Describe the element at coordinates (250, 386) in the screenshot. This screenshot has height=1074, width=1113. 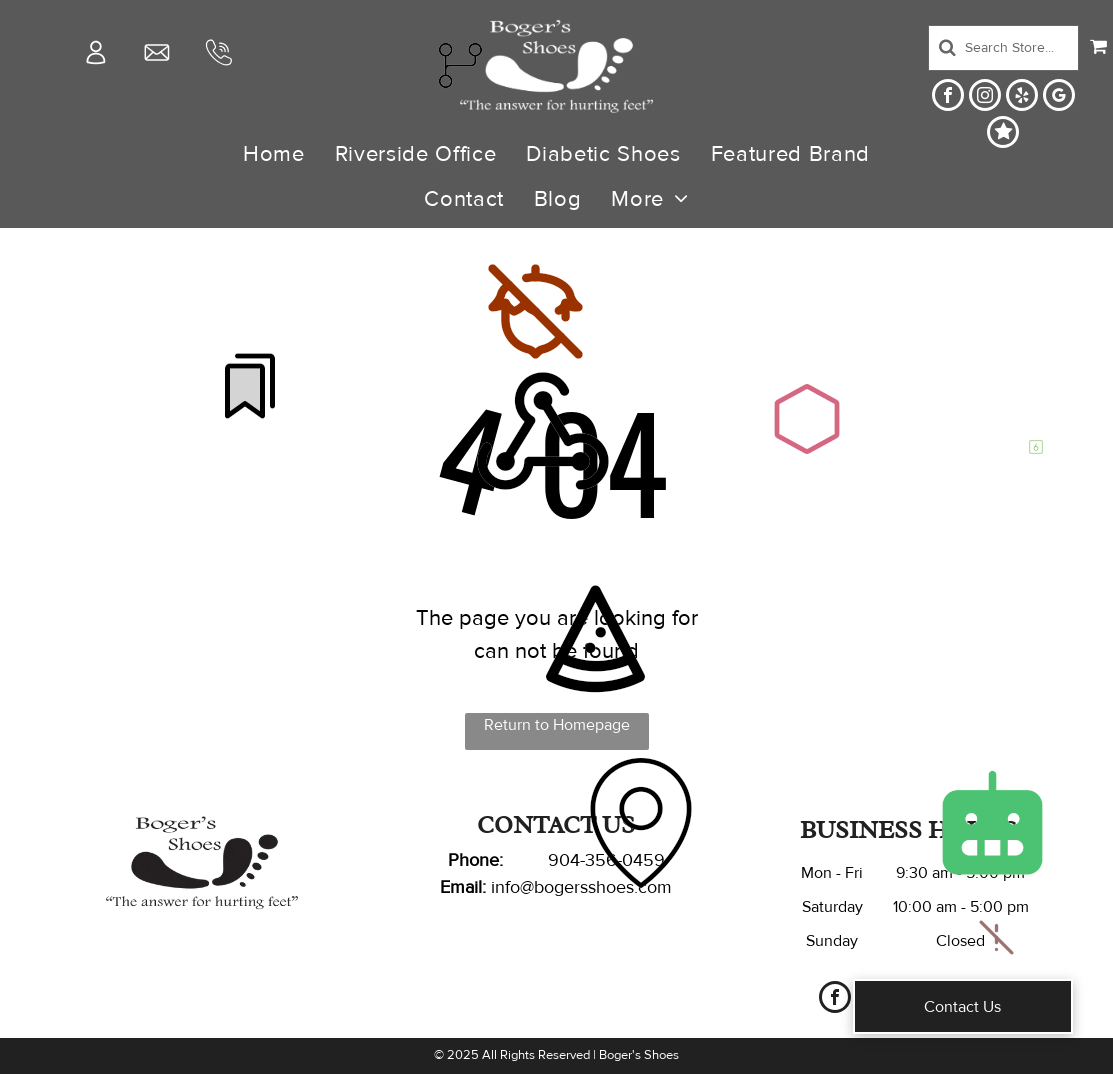
I see `view your saved bookmarks` at that location.